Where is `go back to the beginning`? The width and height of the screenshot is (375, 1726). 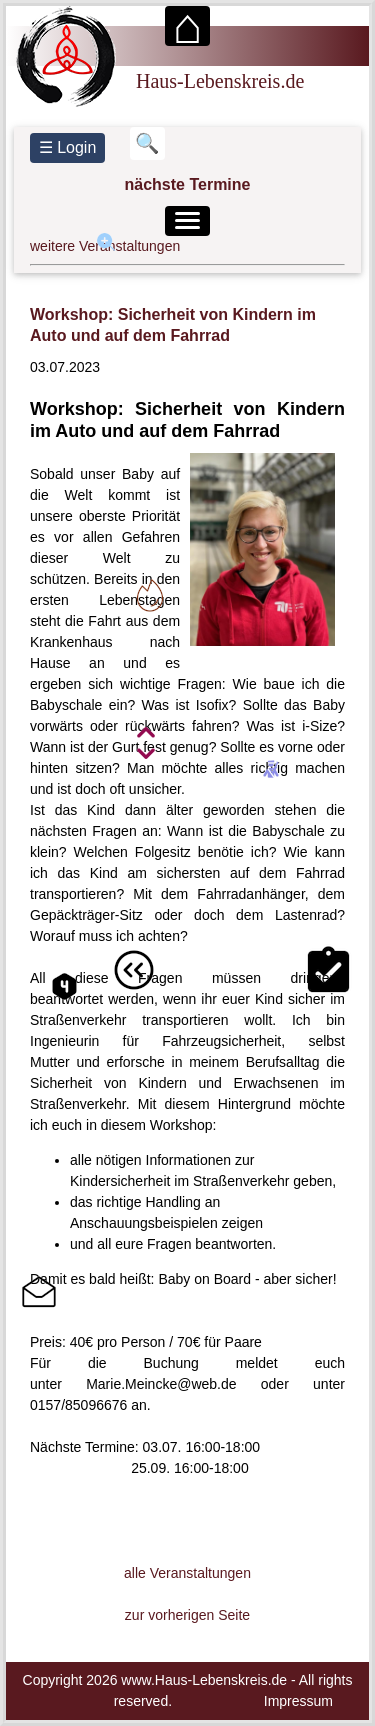 go back to the beginning is located at coordinates (134, 970).